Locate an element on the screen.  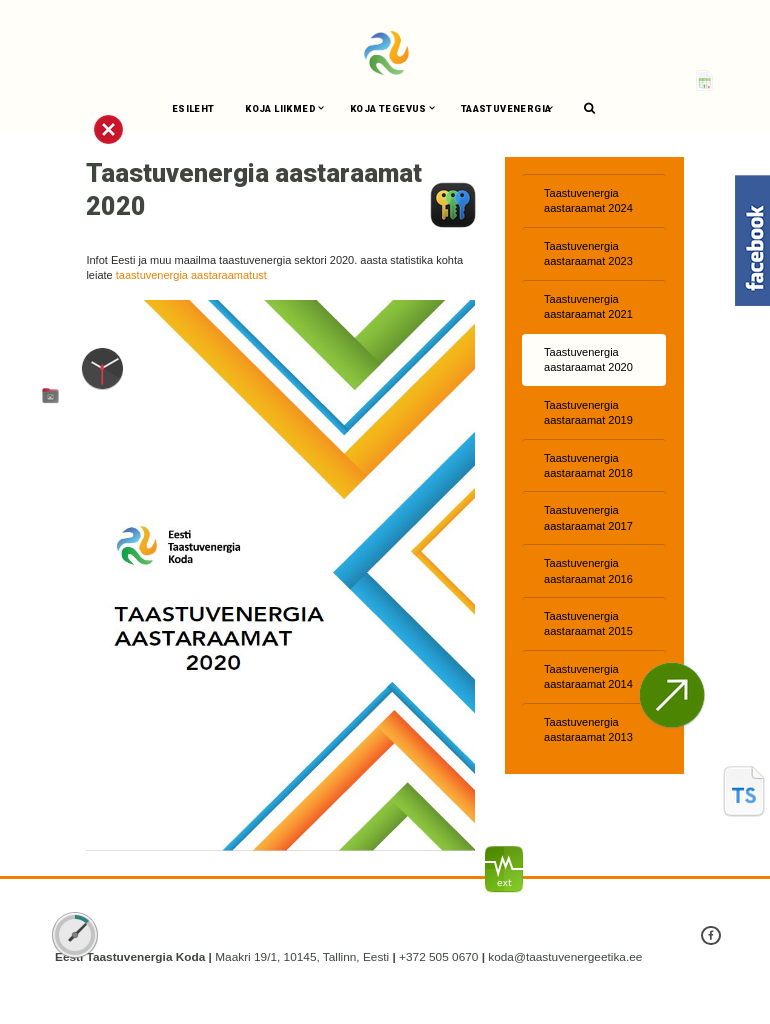
open sysprof system profiler is located at coordinates (75, 935).